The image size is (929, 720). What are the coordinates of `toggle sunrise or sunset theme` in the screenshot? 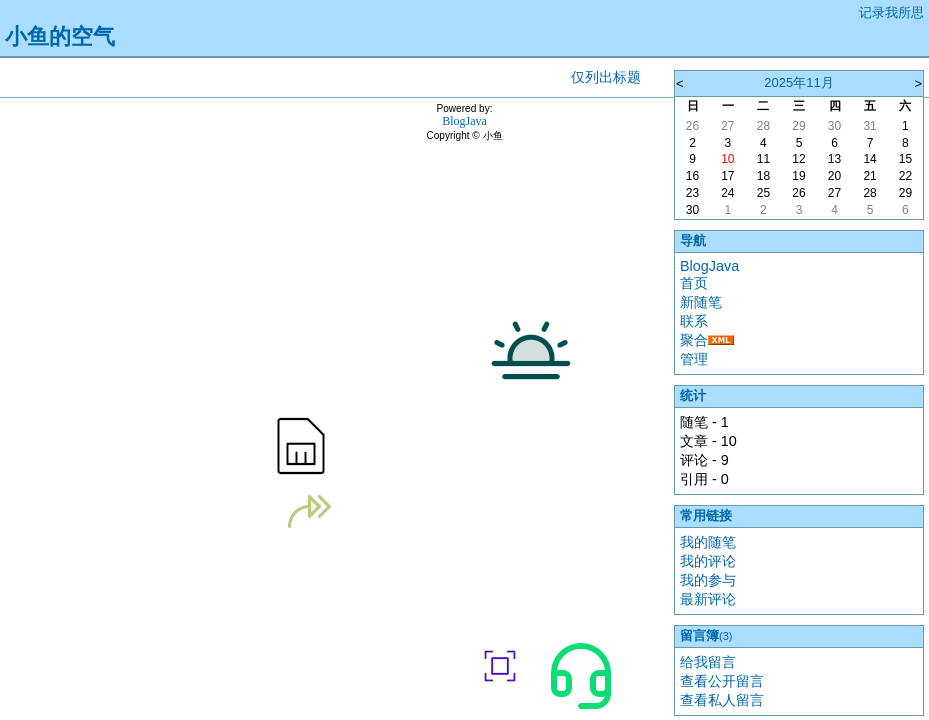 It's located at (531, 353).